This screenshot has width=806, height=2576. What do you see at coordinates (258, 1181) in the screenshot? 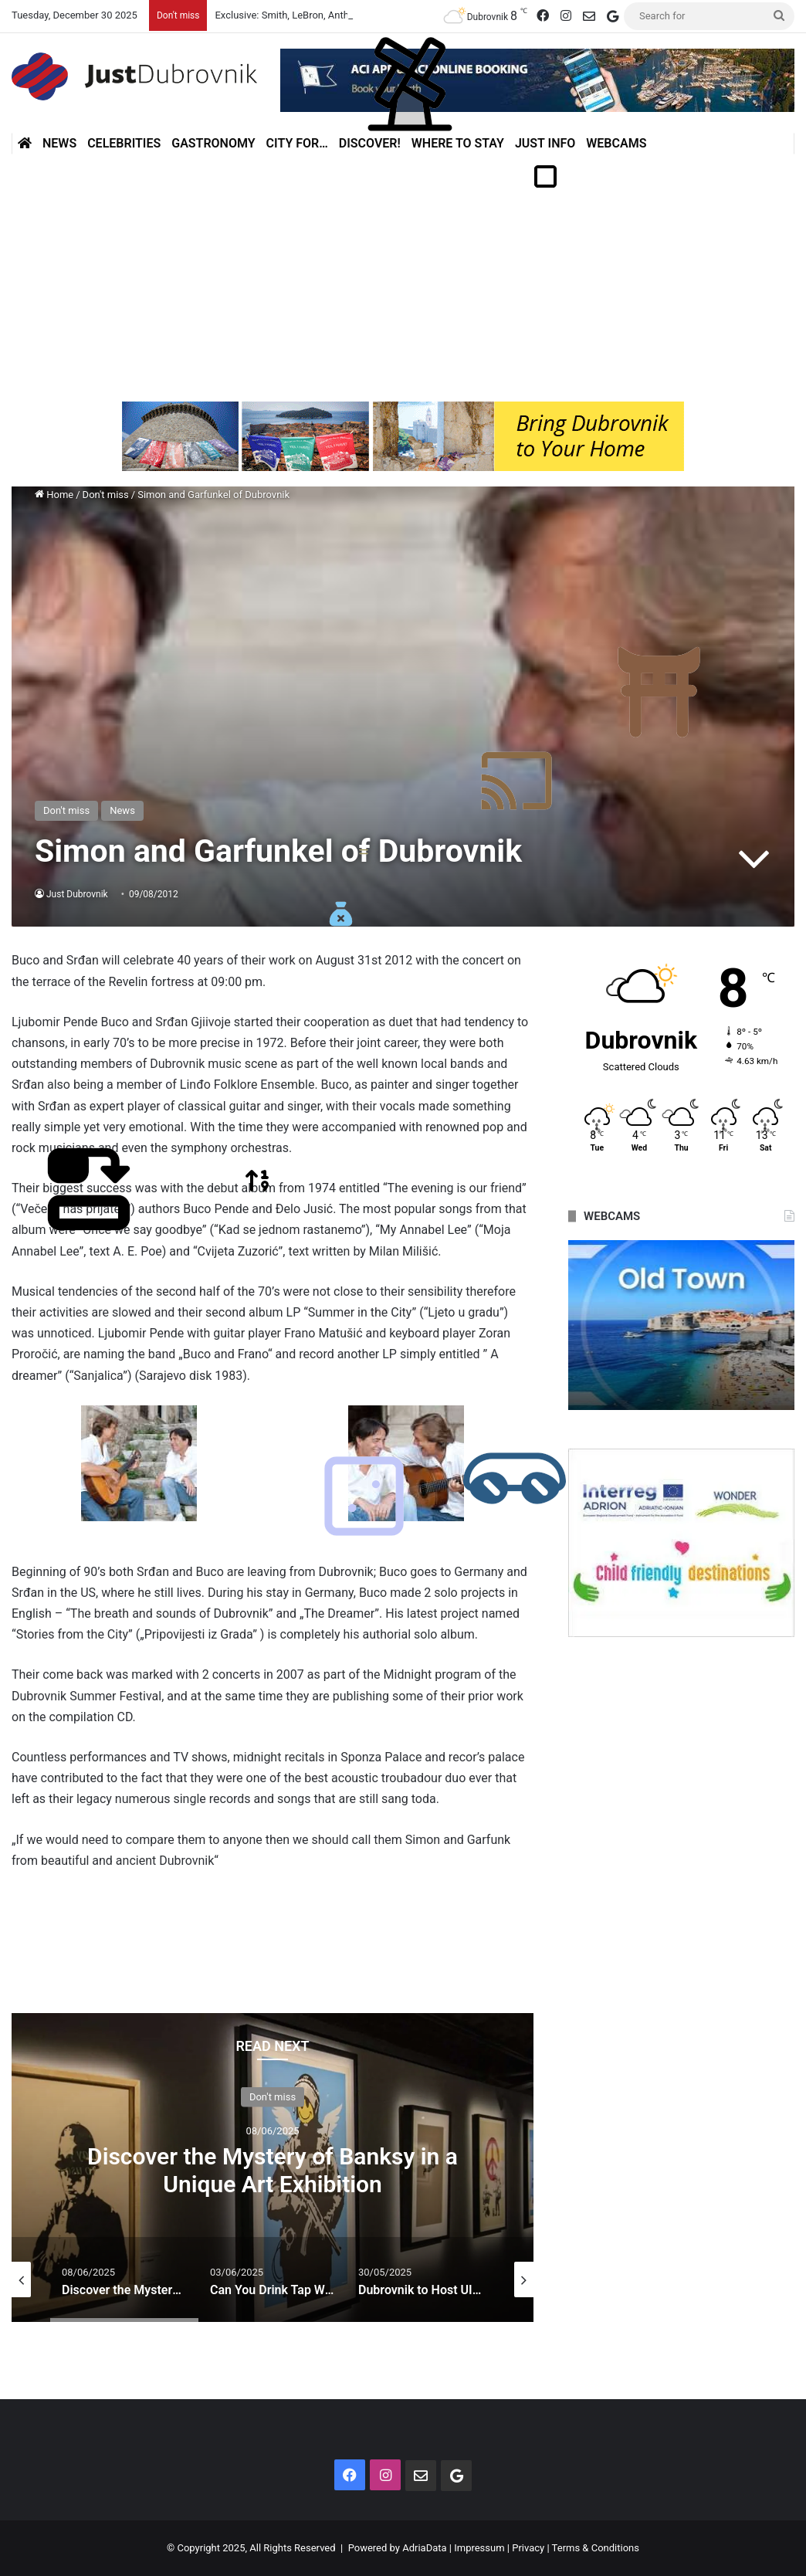
I see `sort numbers in ascending order` at bounding box center [258, 1181].